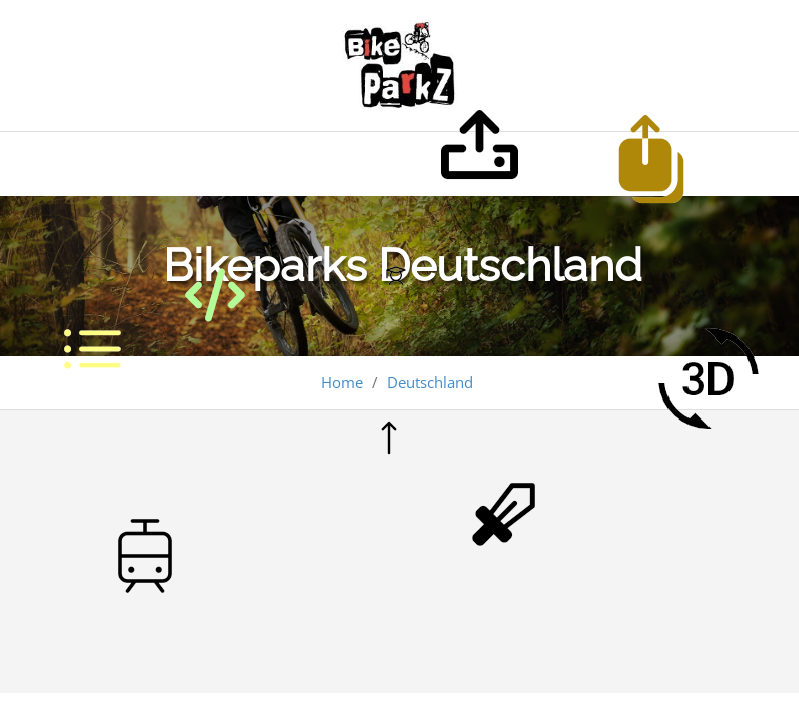 The width and height of the screenshot is (799, 720). I want to click on upload a file or document, so click(479, 148).